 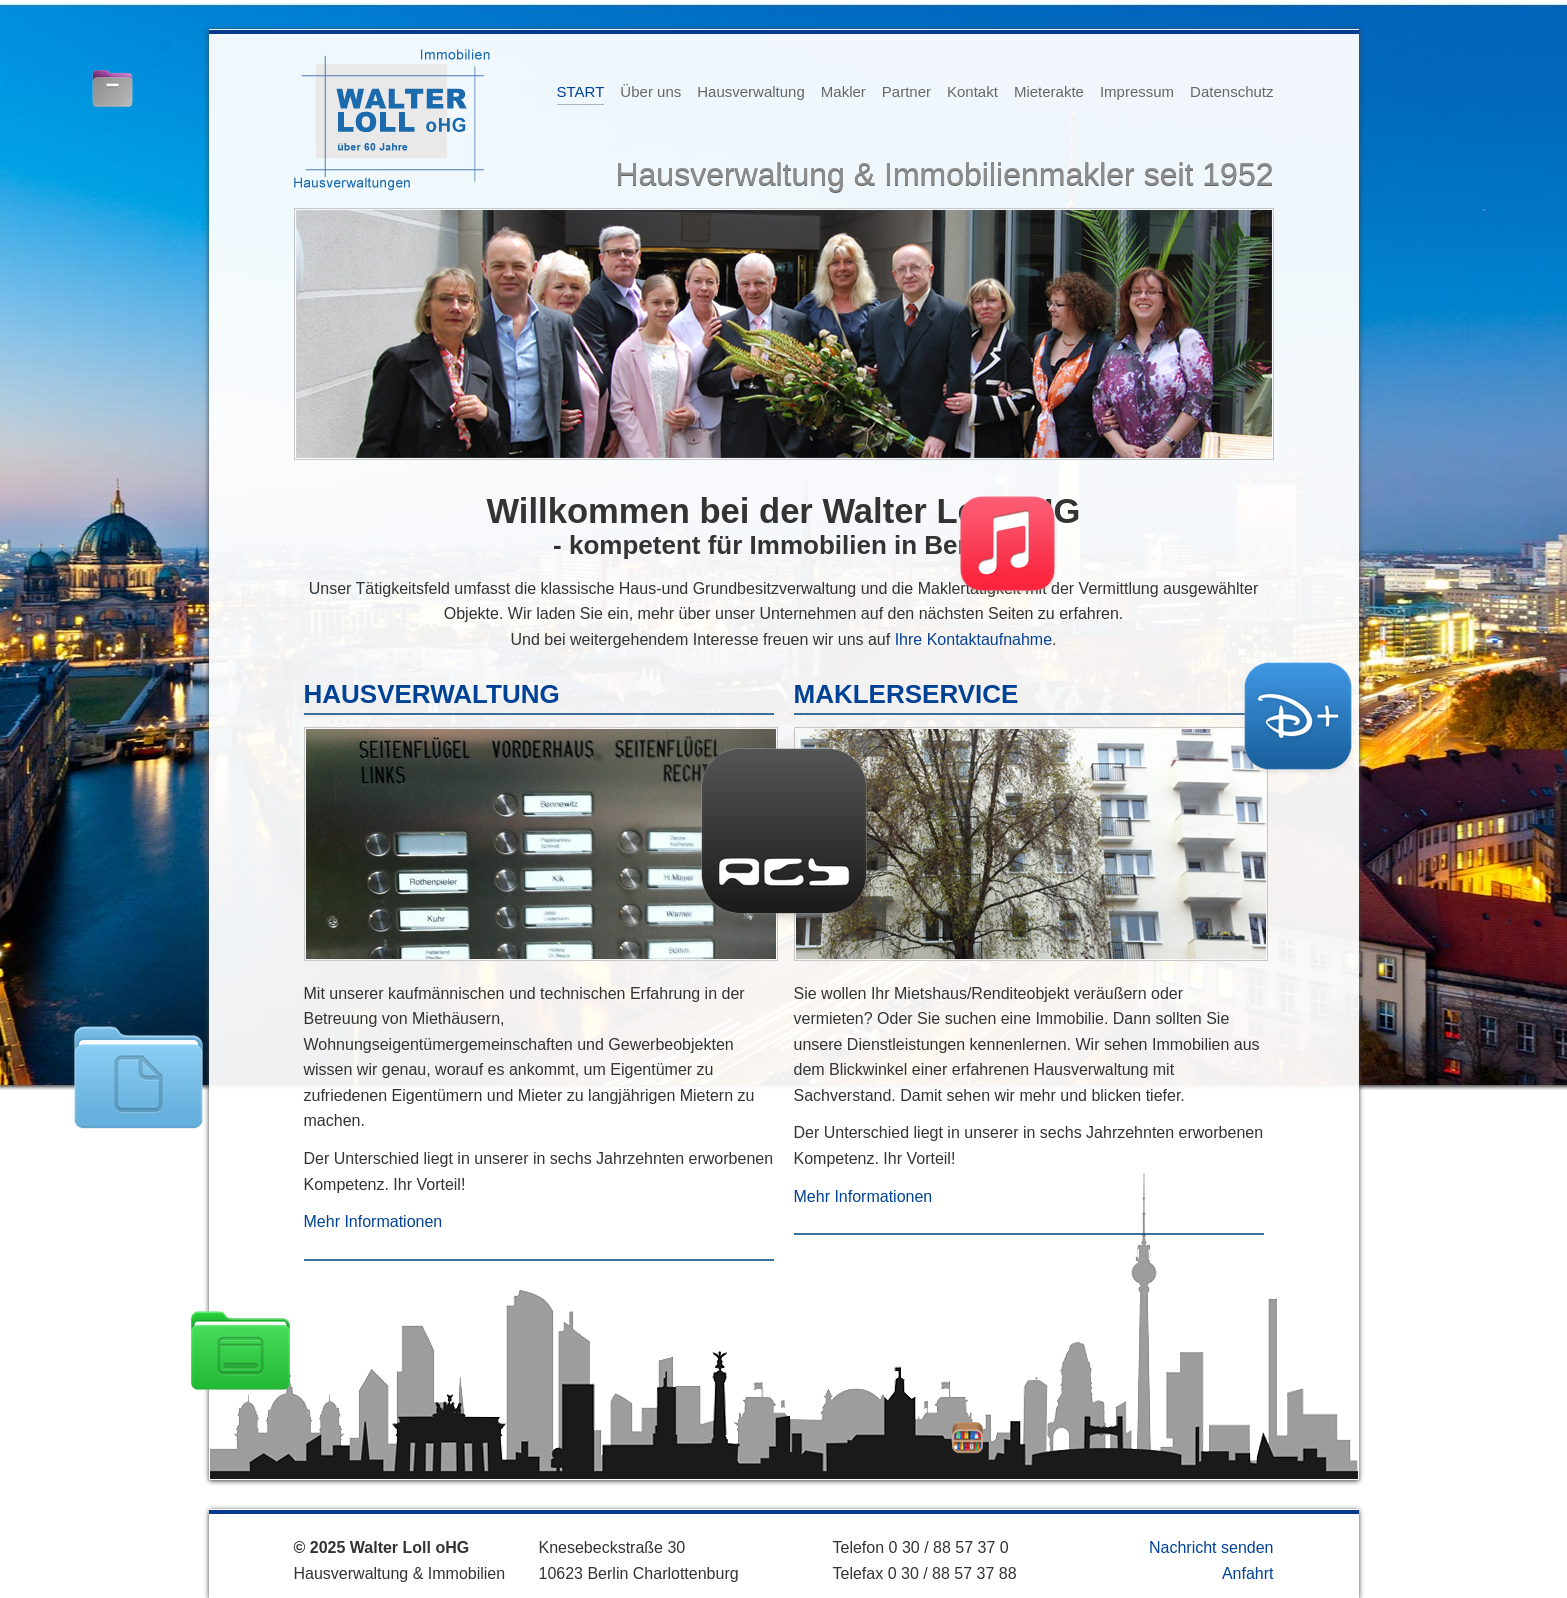 What do you see at coordinates (1007, 543) in the screenshot?
I see `open Apple Music app` at bounding box center [1007, 543].